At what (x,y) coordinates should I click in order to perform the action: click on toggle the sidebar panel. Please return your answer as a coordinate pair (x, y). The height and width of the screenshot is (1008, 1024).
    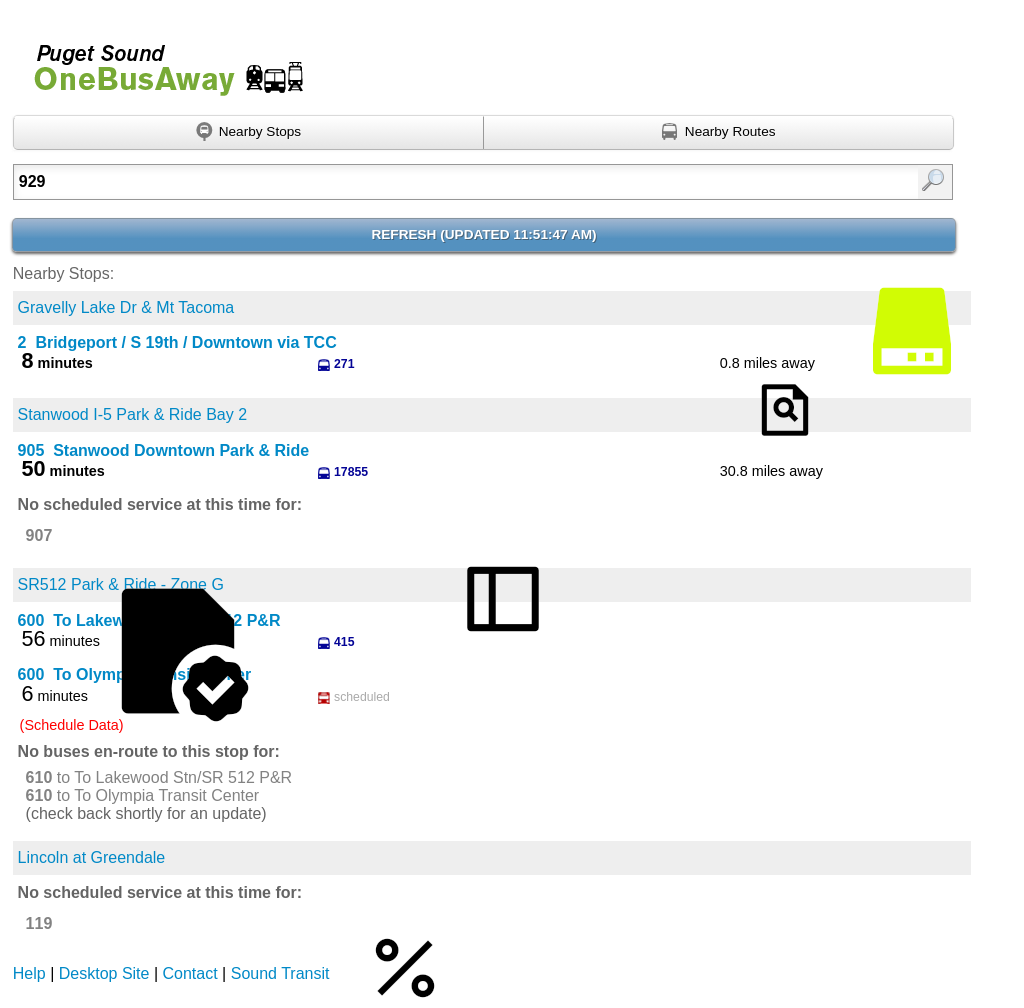
    Looking at the image, I should click on (503, 599).